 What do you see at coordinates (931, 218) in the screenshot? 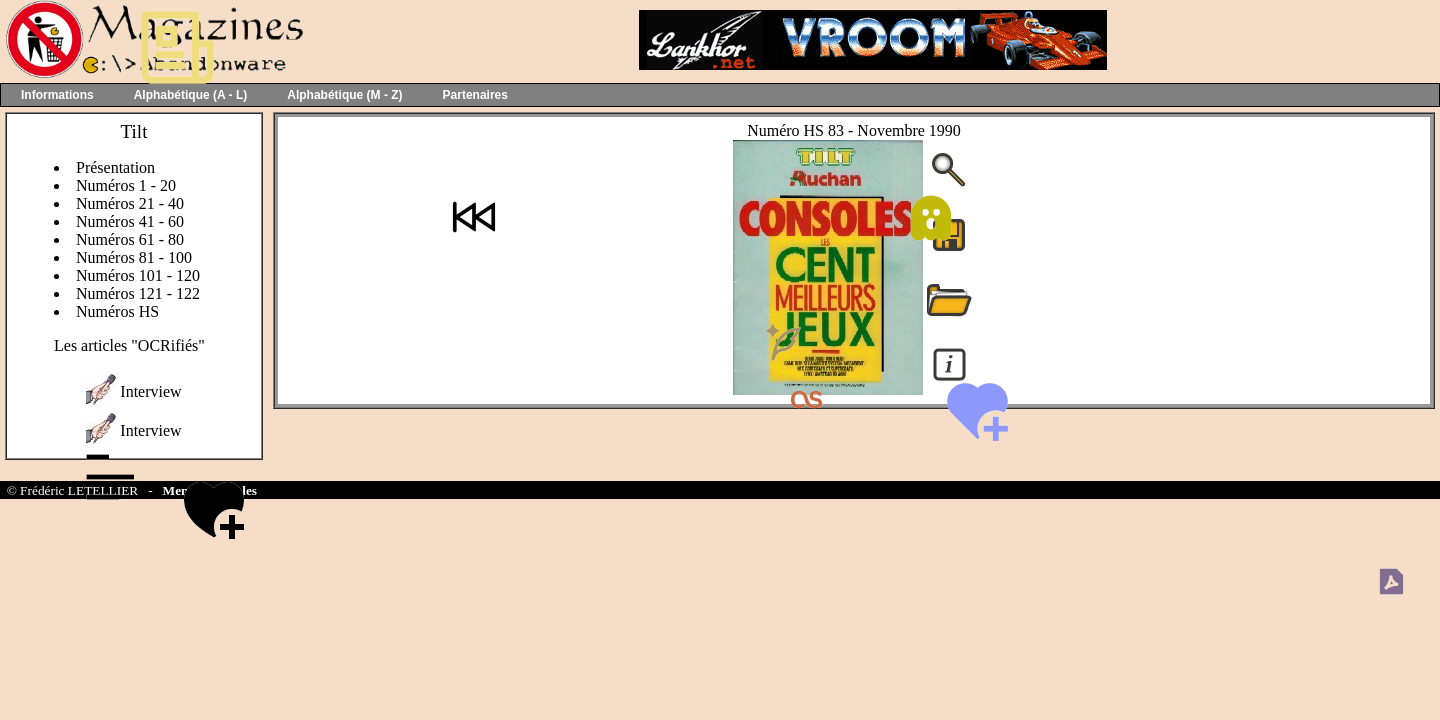
I see `ghost mode or incognito status indicator` at bounding box center [931, 218].